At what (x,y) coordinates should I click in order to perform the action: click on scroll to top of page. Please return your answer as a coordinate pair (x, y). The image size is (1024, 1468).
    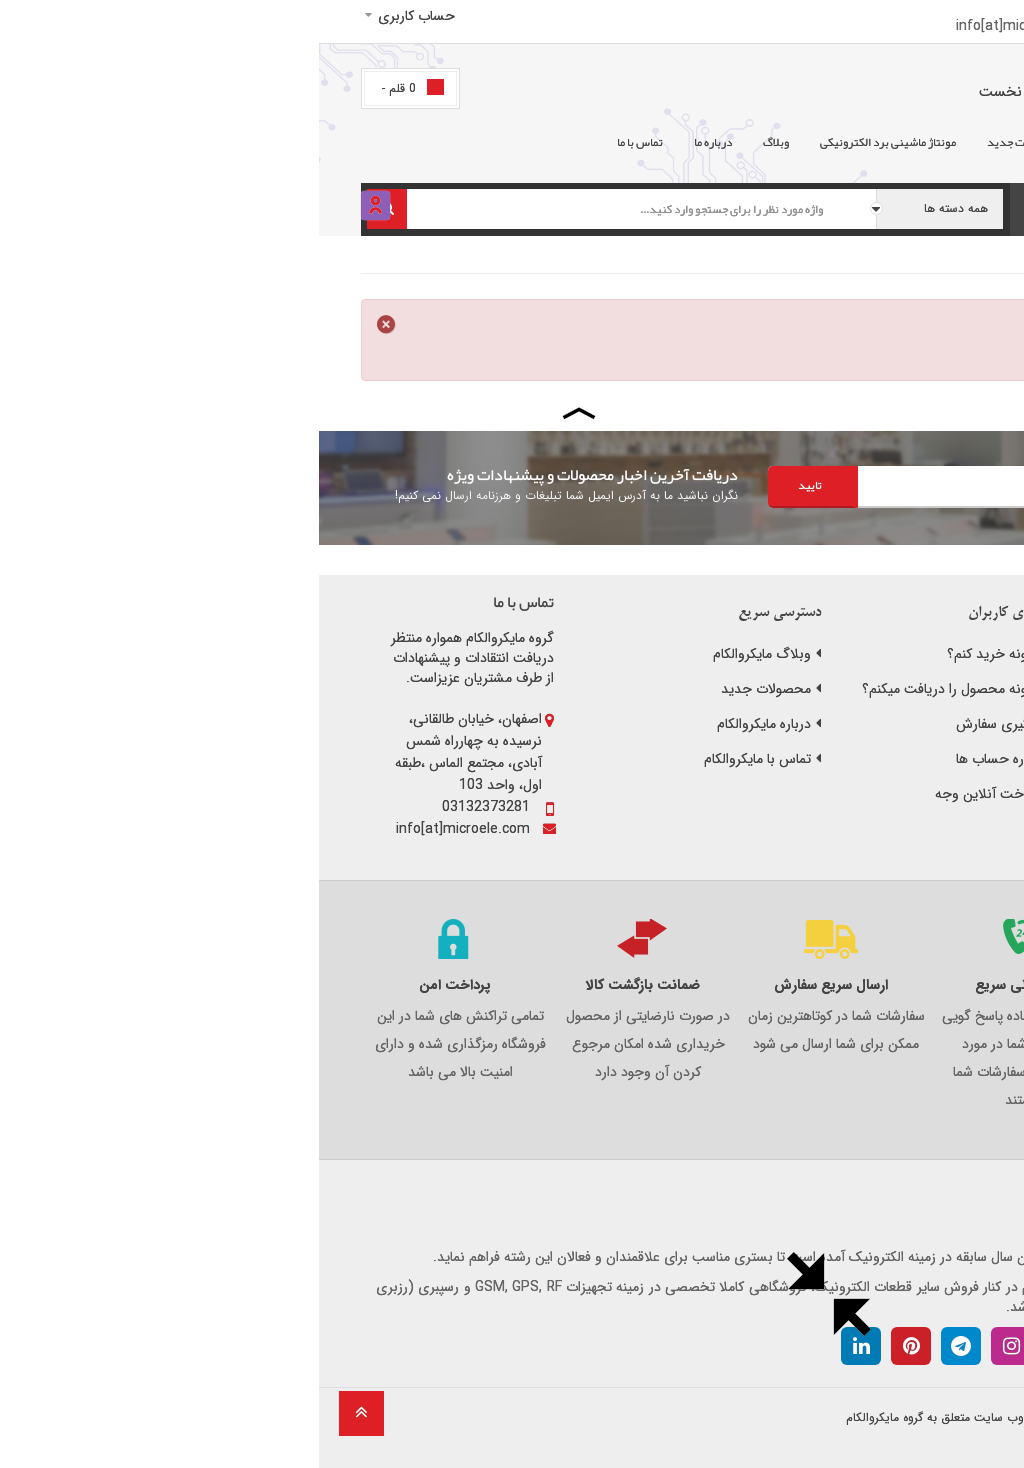
    Looking at the image, I should click on (579, 414).